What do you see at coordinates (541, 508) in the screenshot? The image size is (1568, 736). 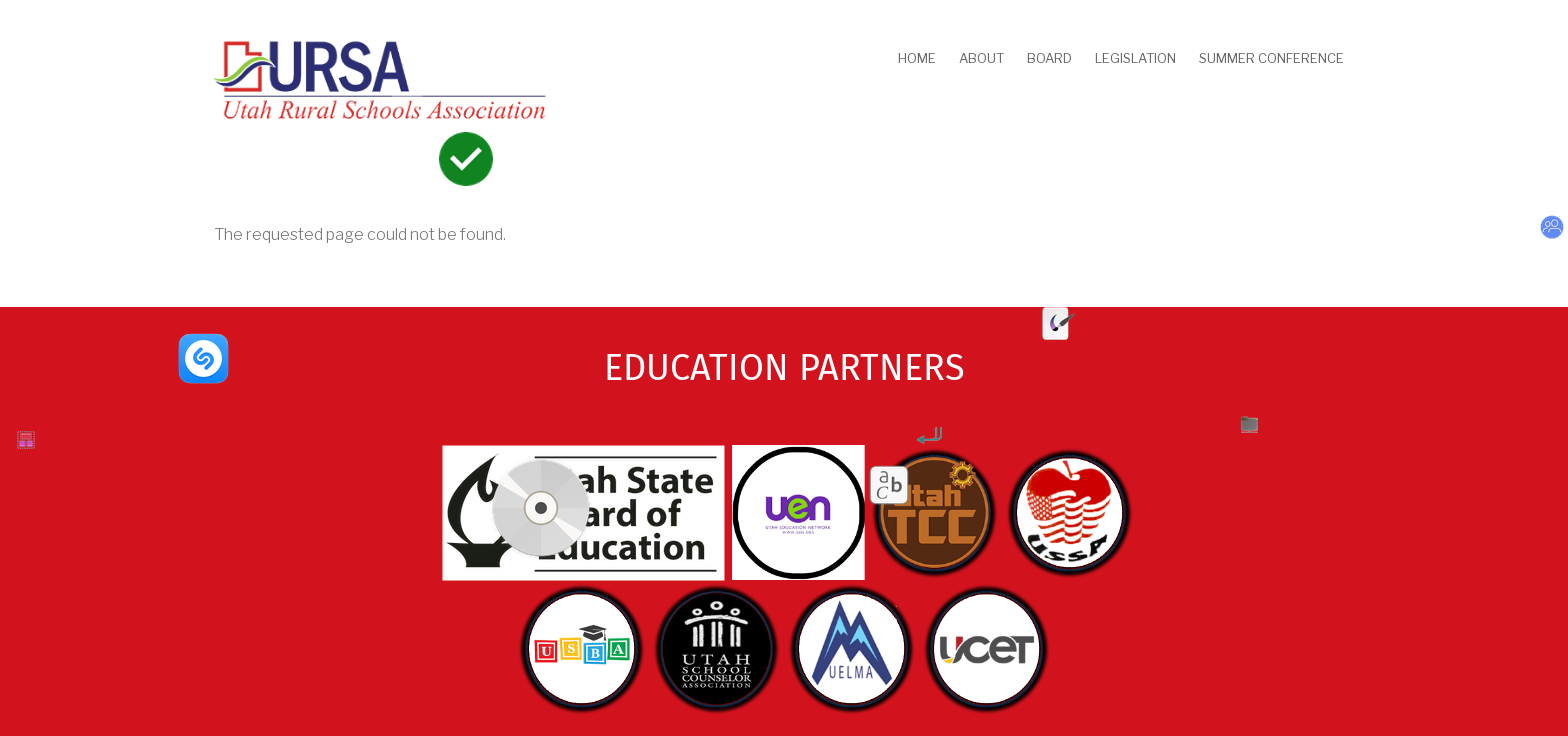 I see `access dvd or optical disc drive` at bounding box center [541, 508].